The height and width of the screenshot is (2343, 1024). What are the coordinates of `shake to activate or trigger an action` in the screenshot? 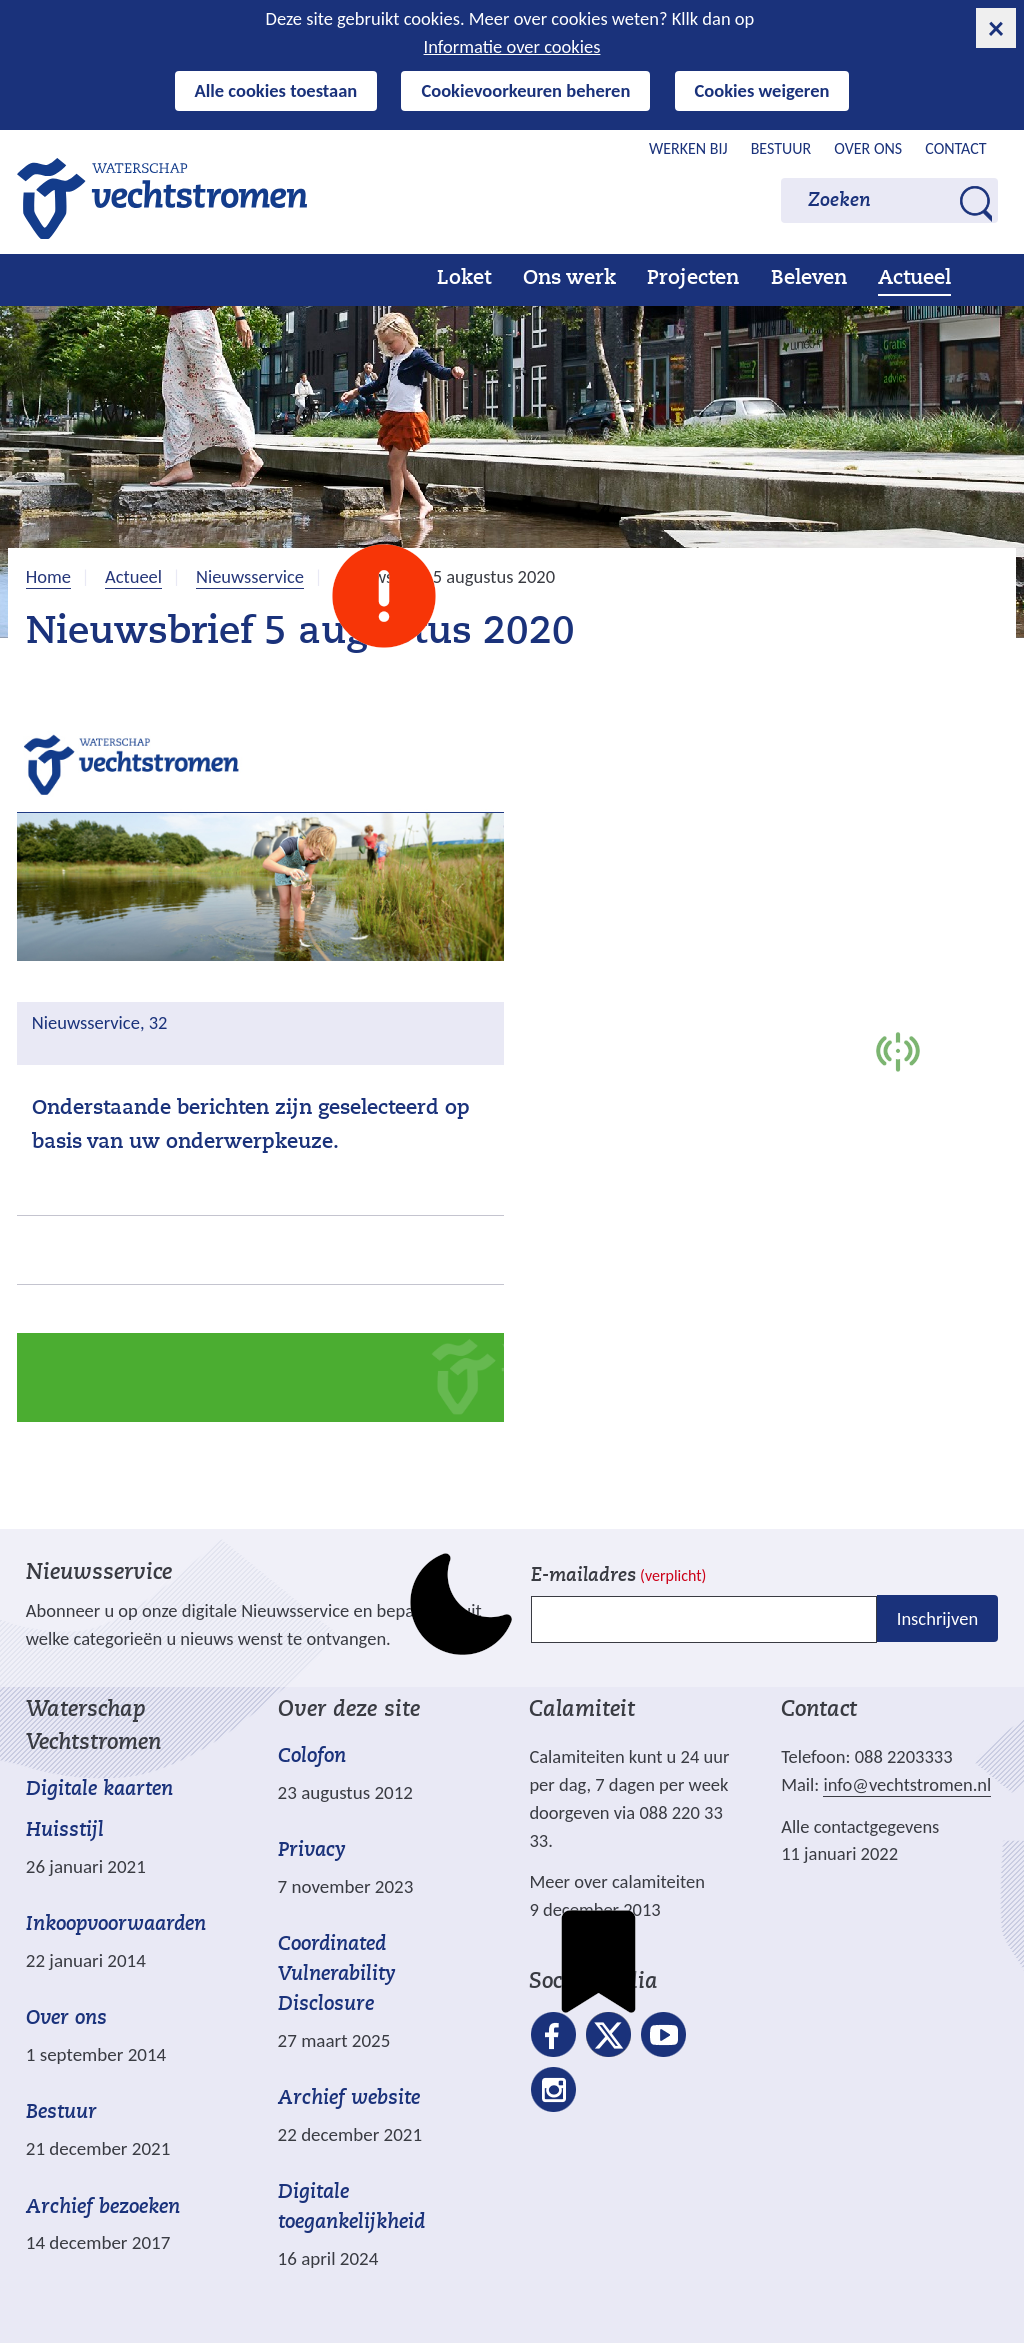 It's located at (898, 1053).